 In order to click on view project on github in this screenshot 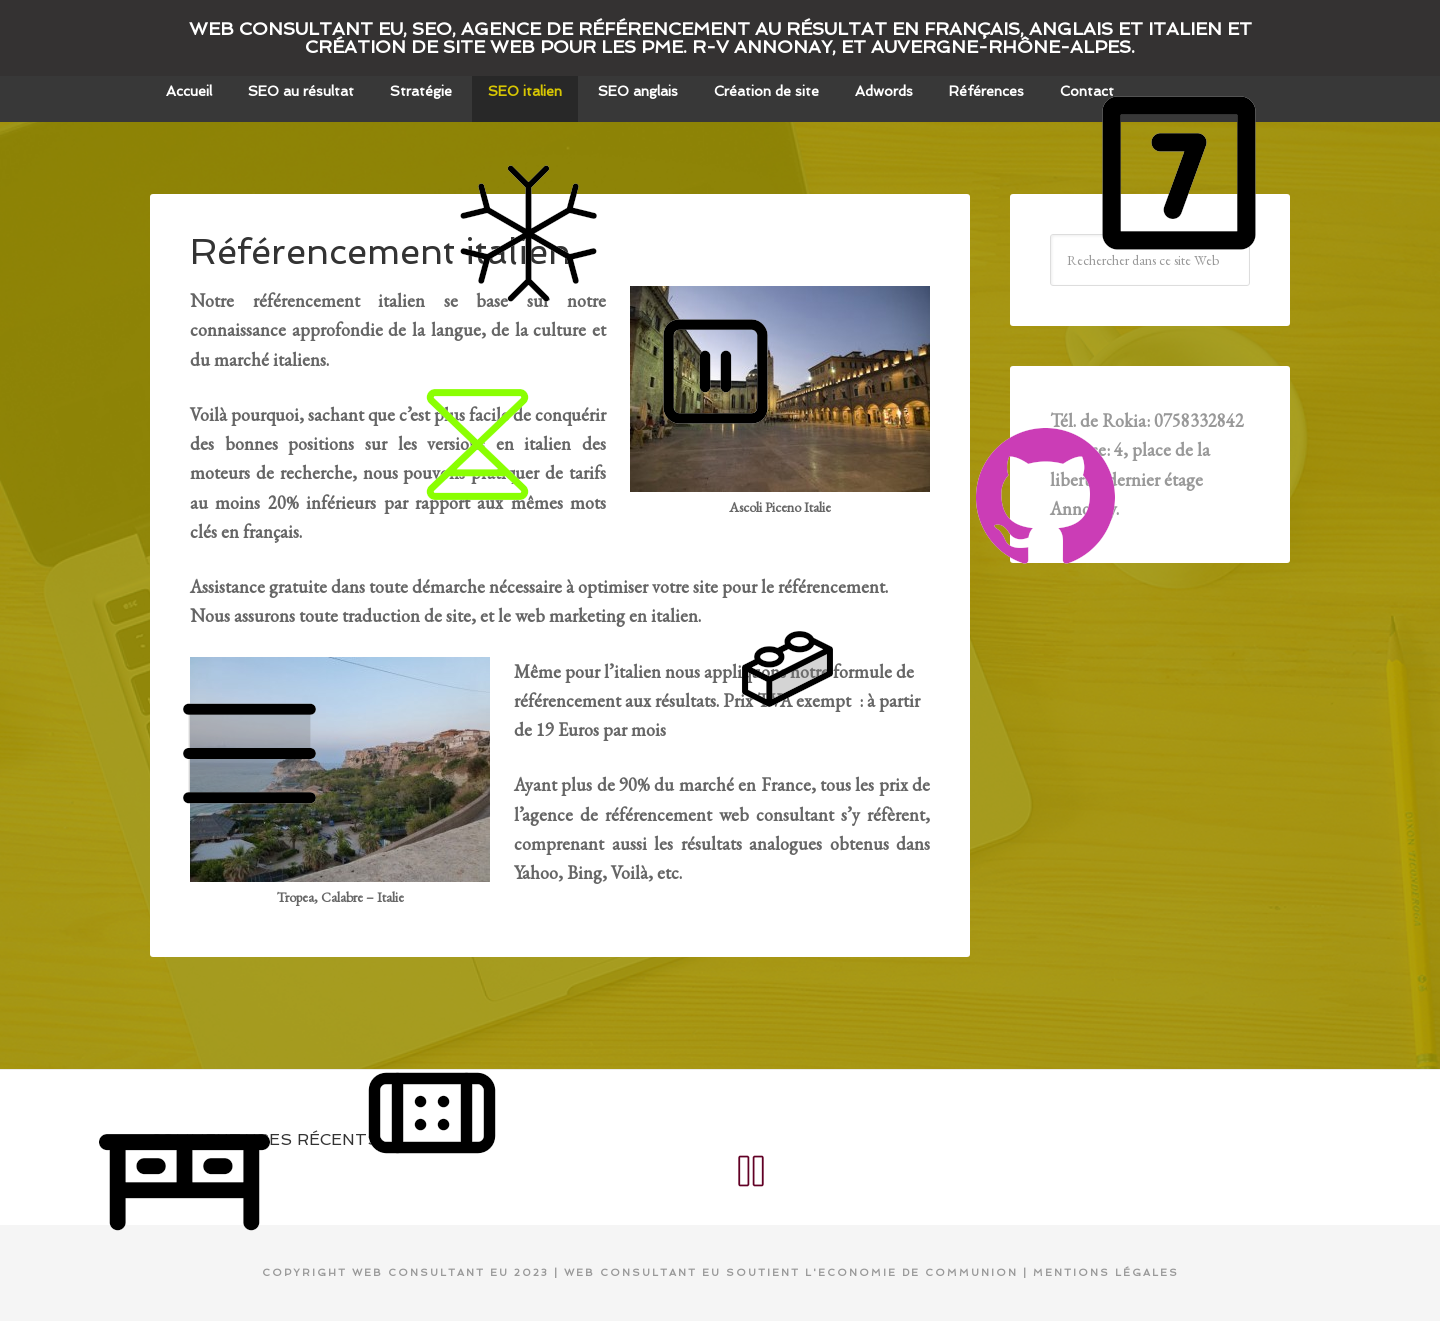, I will do `click(1045, 497)`.